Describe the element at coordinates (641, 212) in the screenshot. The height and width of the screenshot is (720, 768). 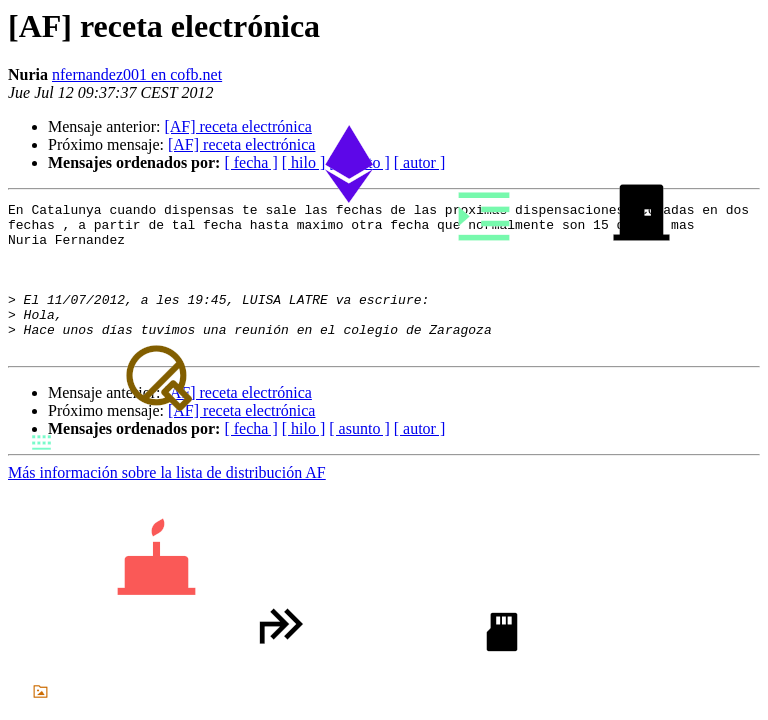
I see `indicates a private or restricted area` at that location.